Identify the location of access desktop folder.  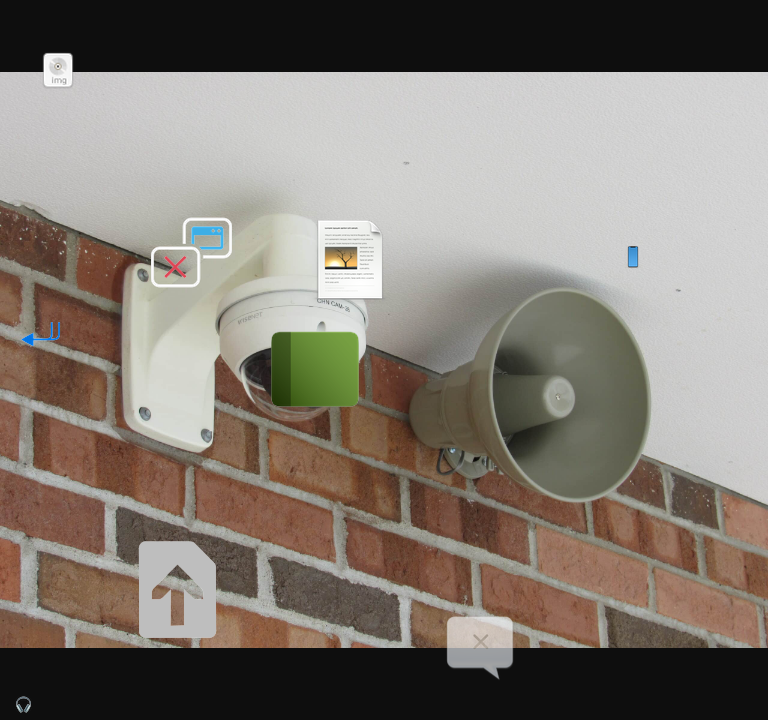
(315, 366).